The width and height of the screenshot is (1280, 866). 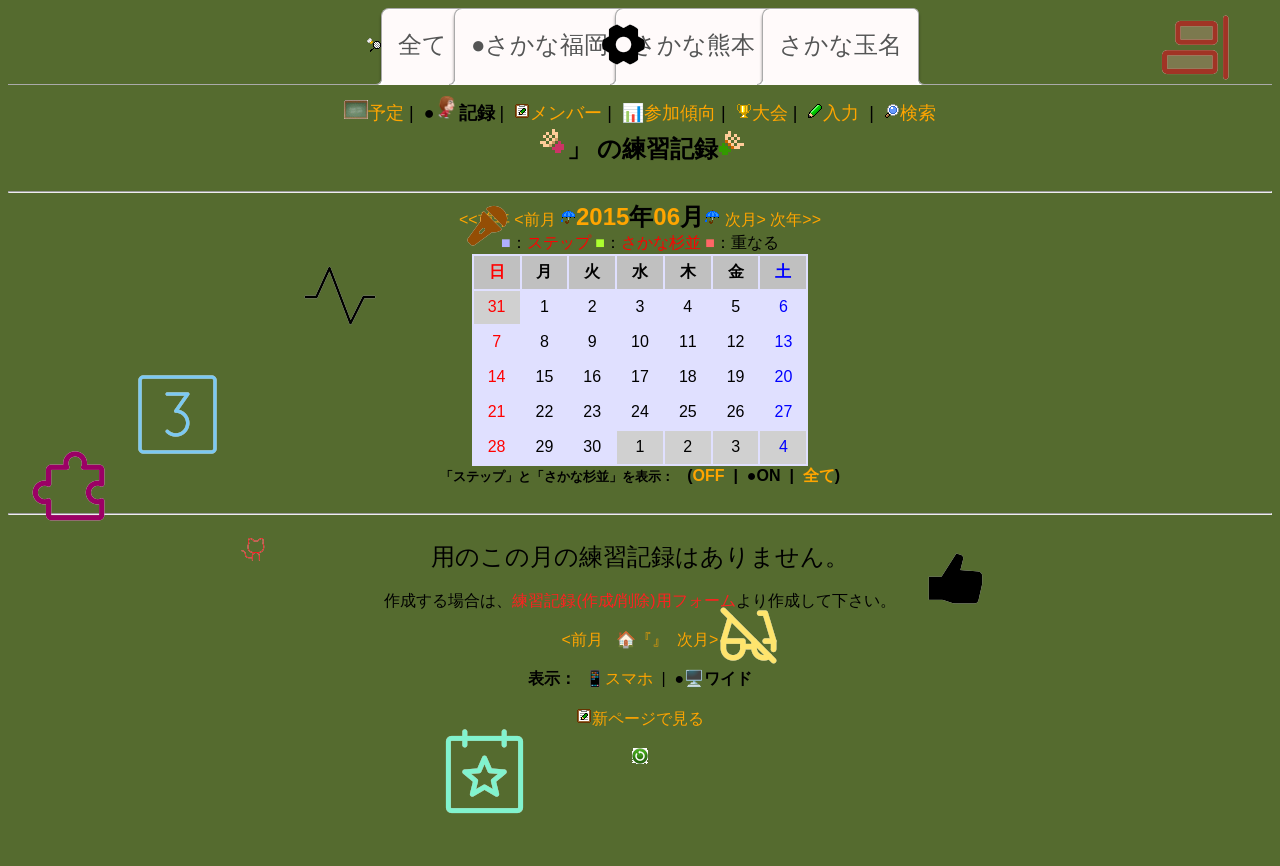 I want to click on disable reading mode, so click(x=748, y=635).